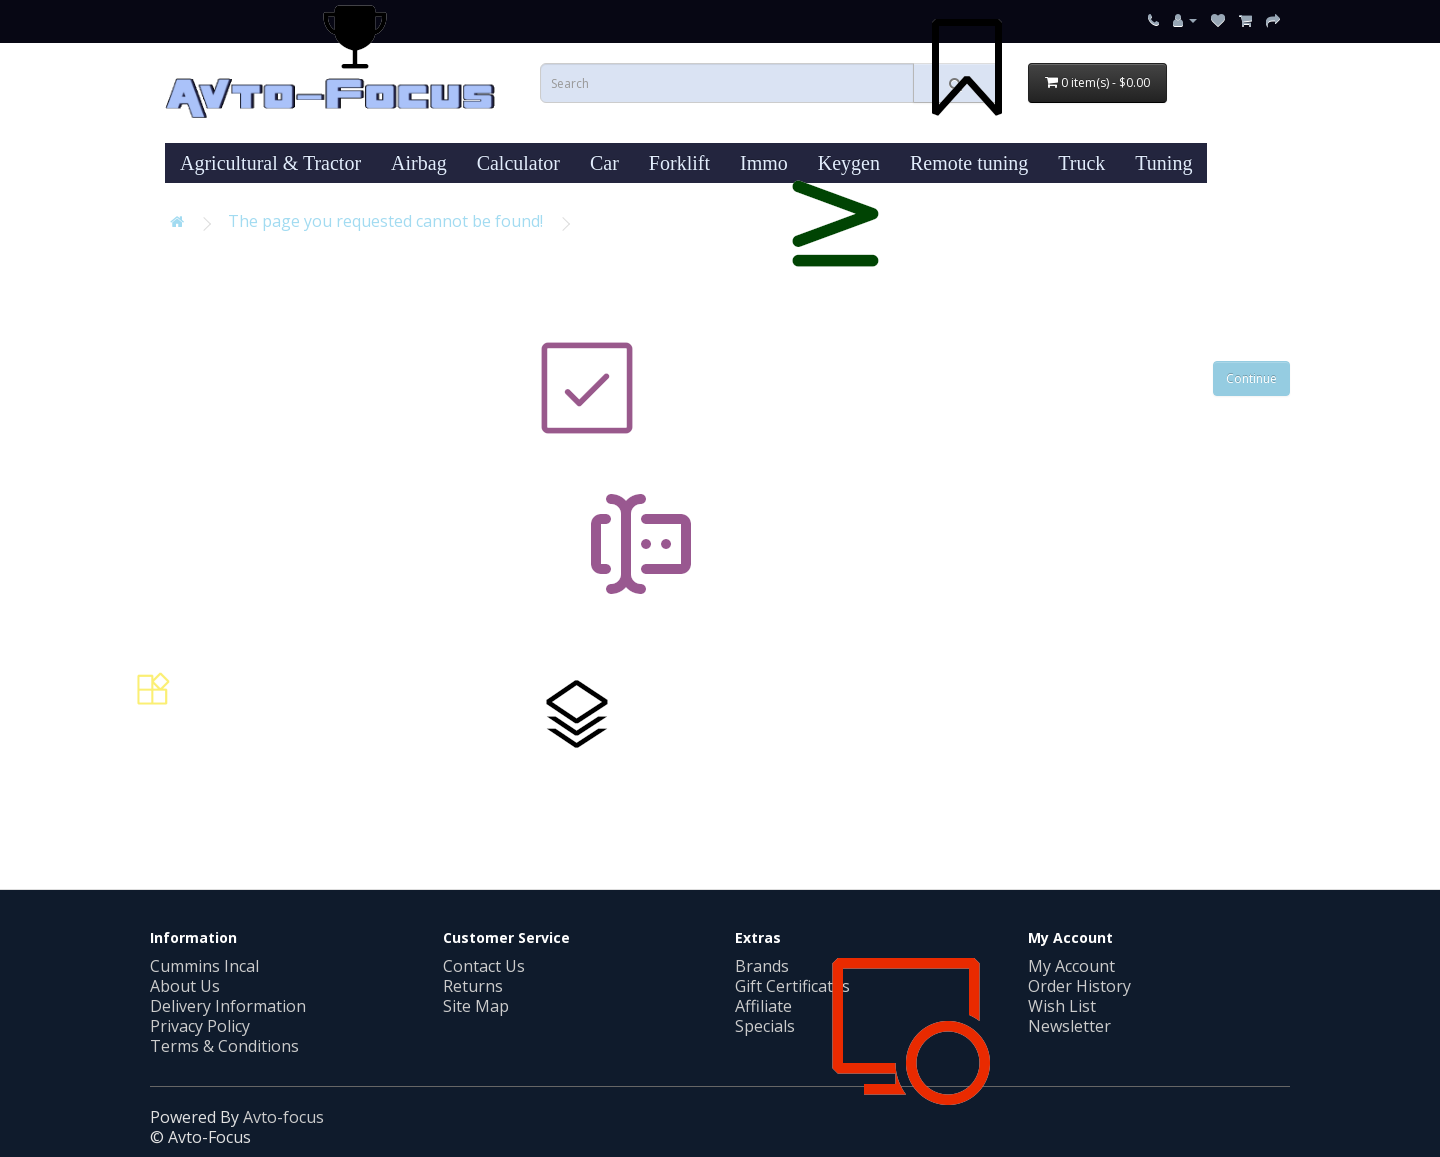 The height and width of the screenshot is (1157, 1440). I want to click on access virtual machine settings, so click(906, 1021).